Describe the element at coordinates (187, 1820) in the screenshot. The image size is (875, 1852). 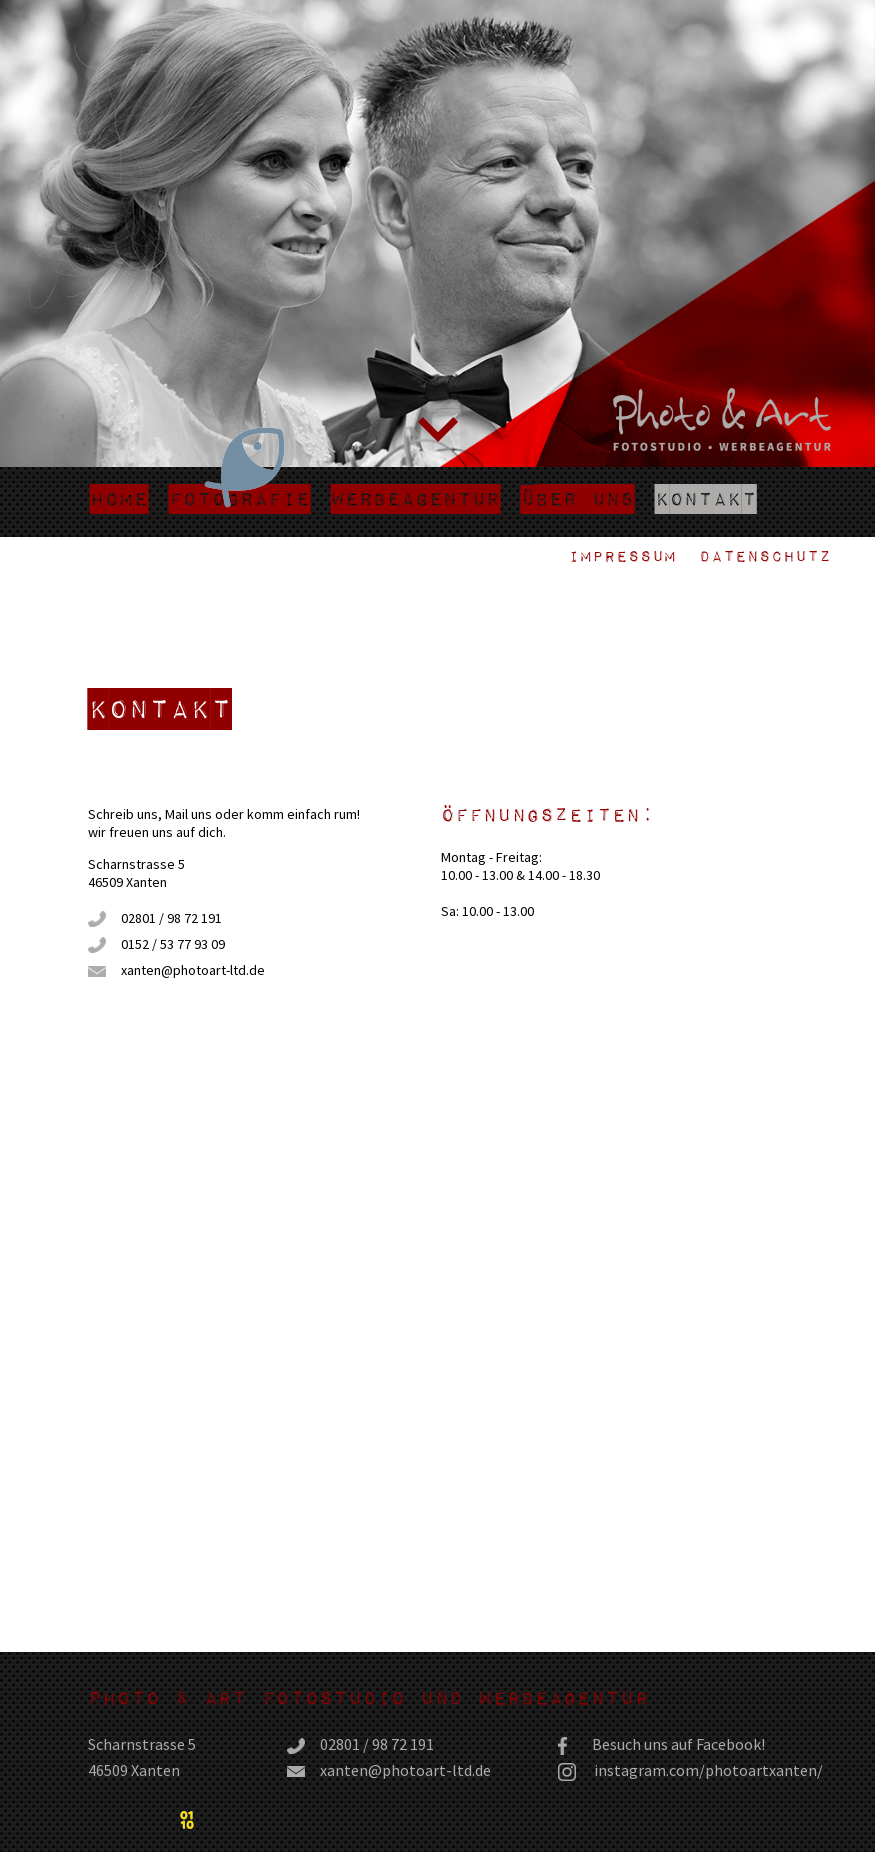
I see `view or edit binary data` at that location.